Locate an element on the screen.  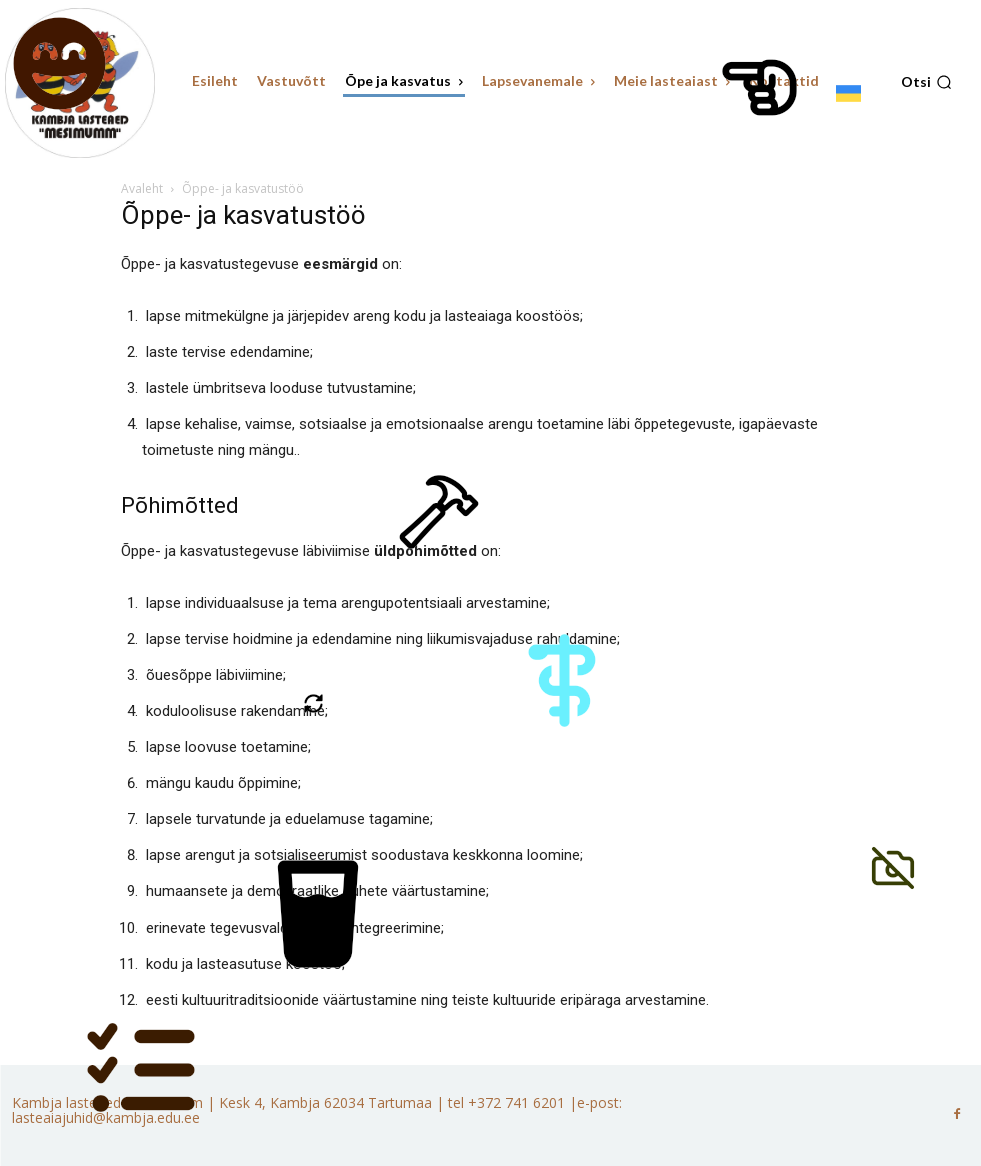
track your water intake is located at coordinates (318, 914).